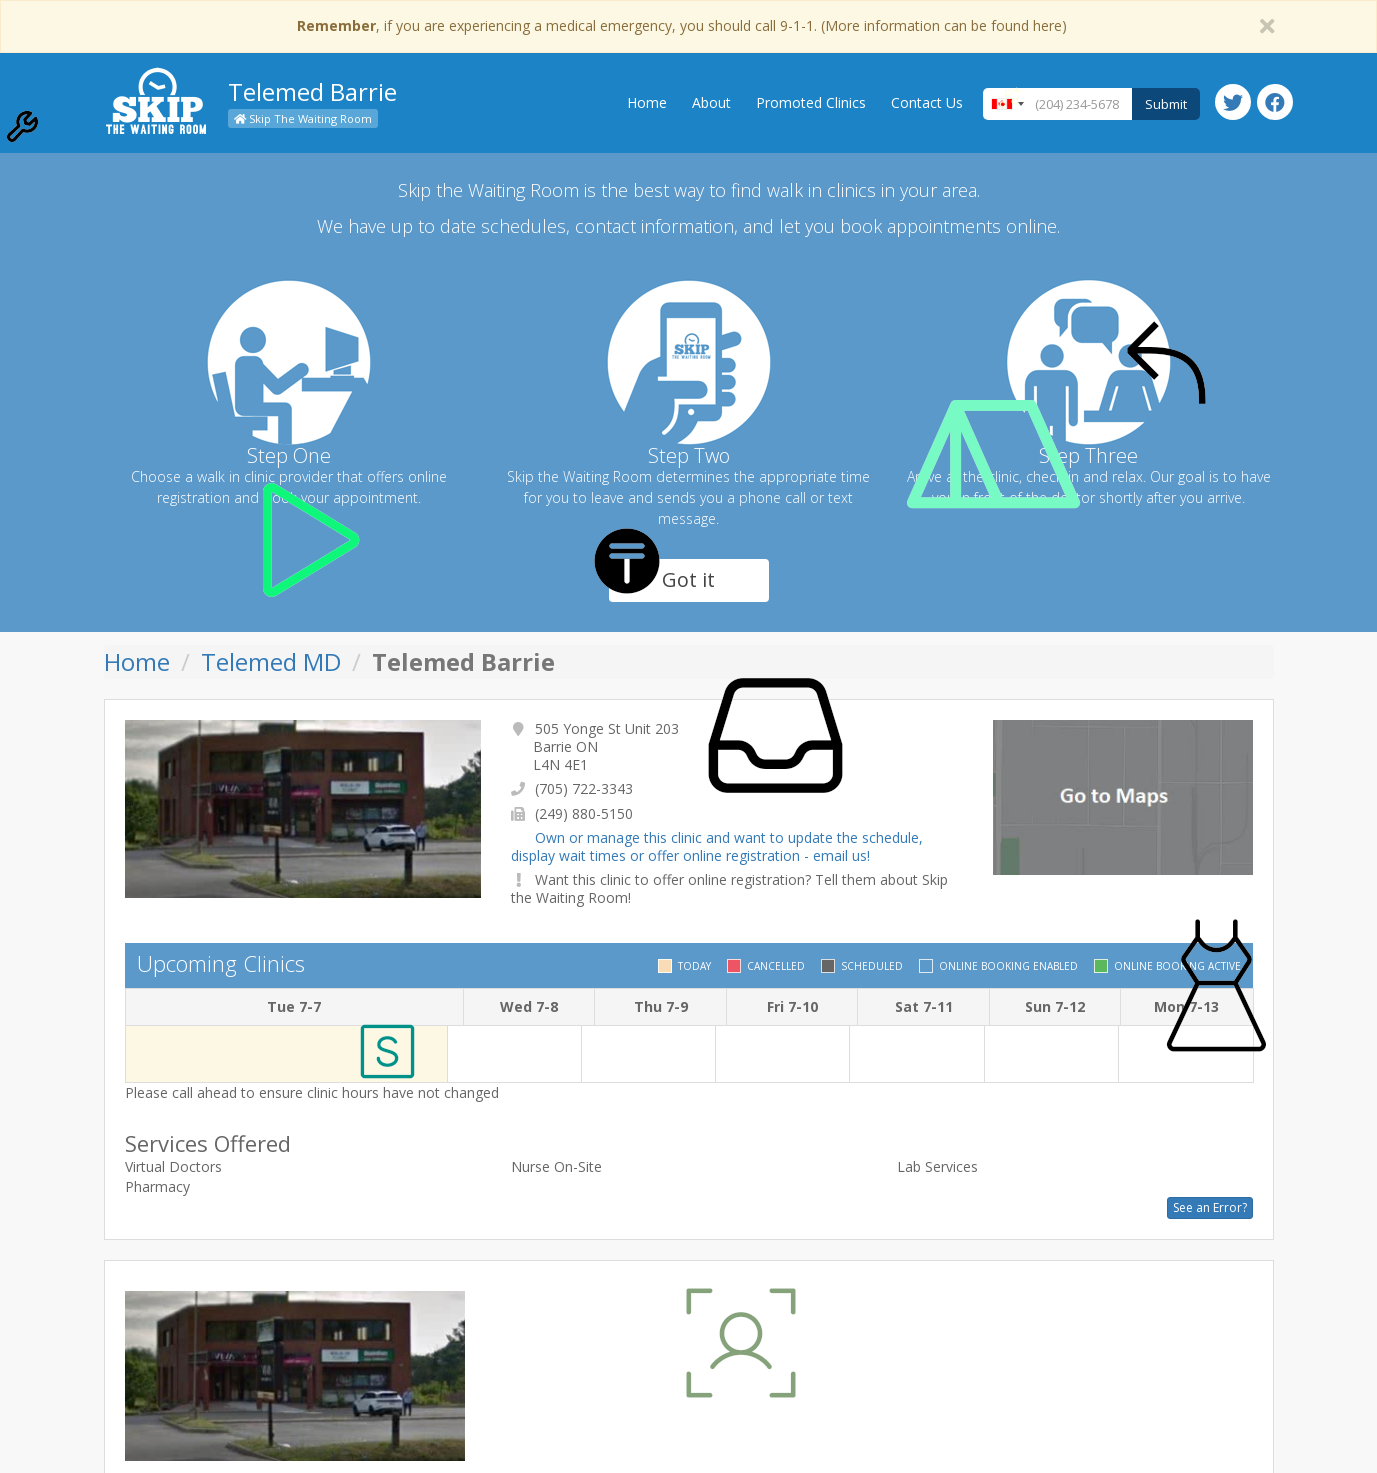  I want to click on view your inbox messages, so click(775, 735).